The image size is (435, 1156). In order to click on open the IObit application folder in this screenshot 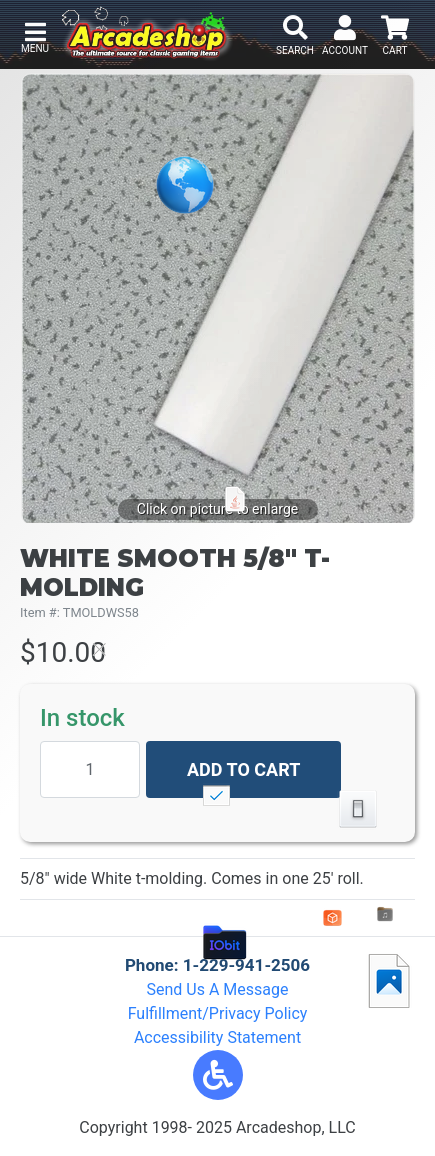, I will do `click(224, 943)`.